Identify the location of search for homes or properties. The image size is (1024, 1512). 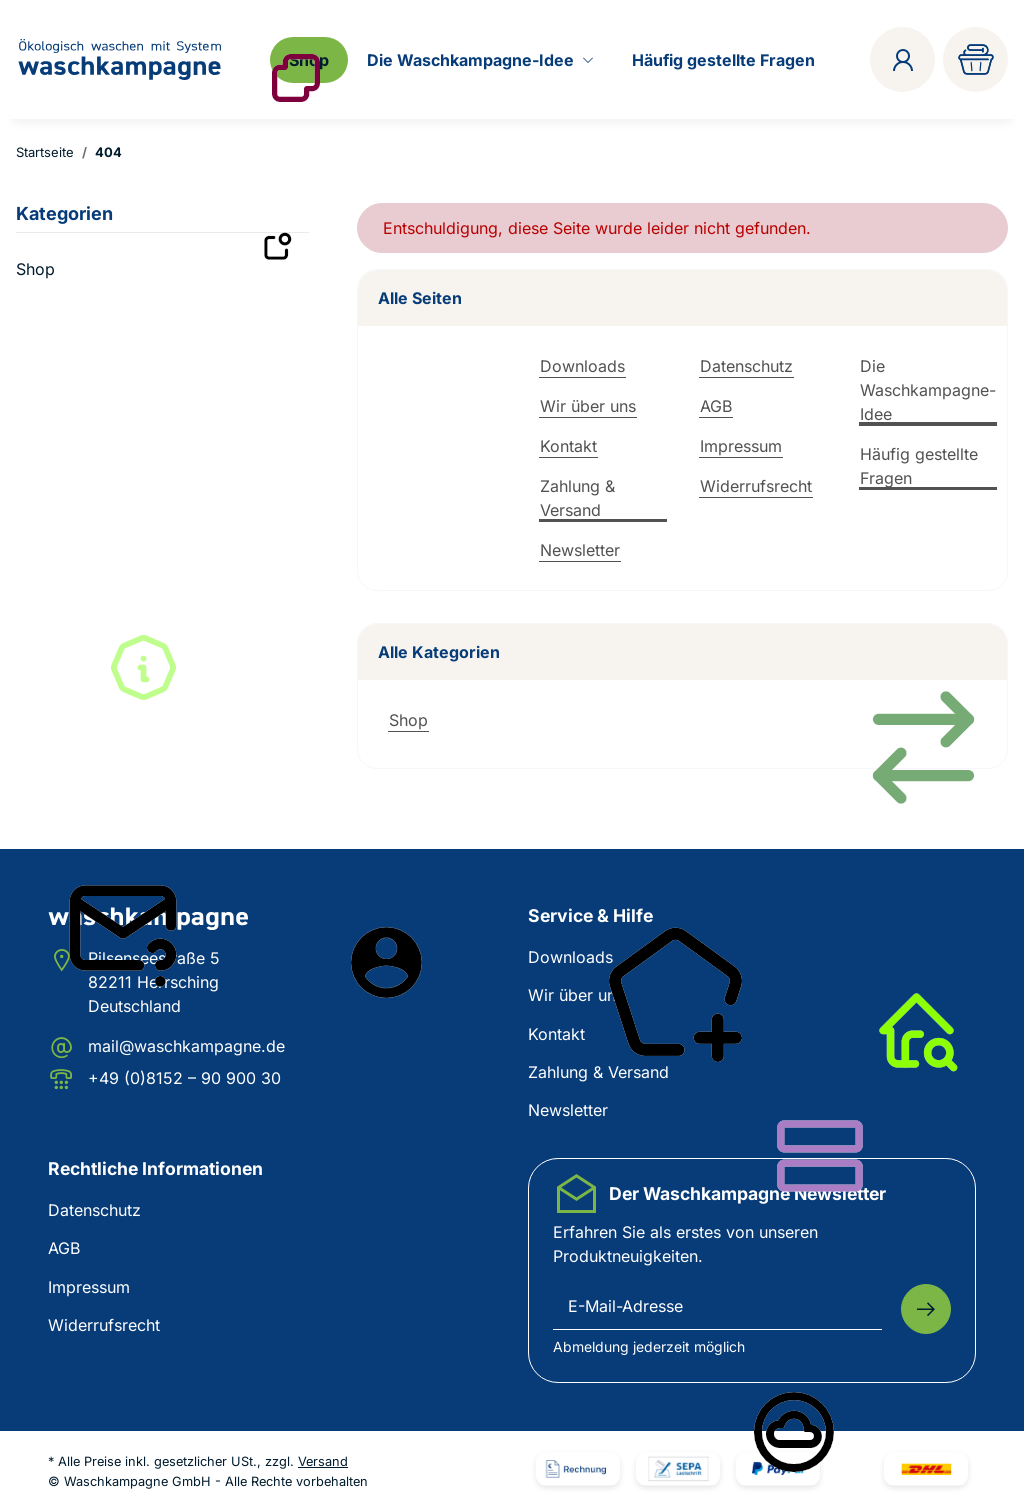
(916, 1030).